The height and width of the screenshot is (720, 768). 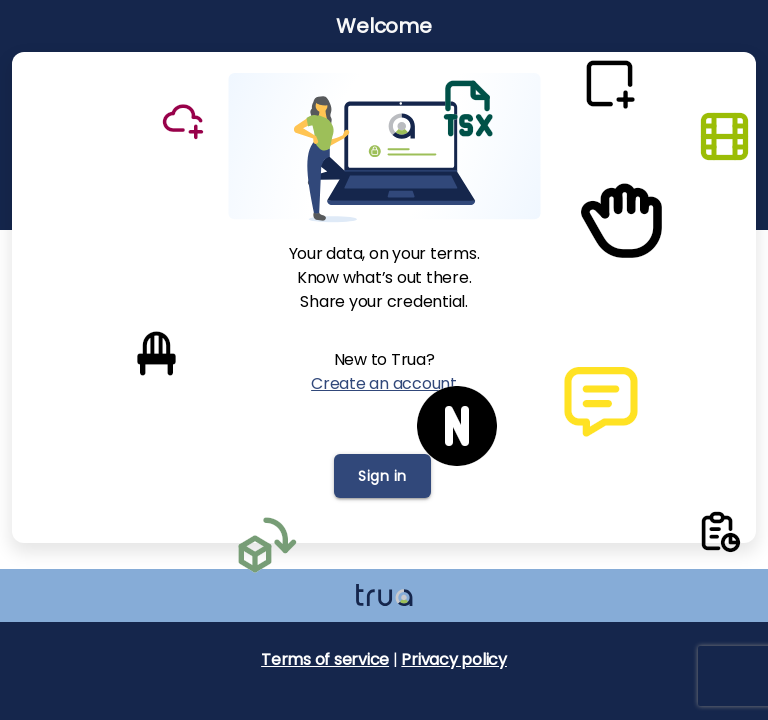 I want to click on indicates a TypeScript React (.tsx) file, so click(x=467, y=108).